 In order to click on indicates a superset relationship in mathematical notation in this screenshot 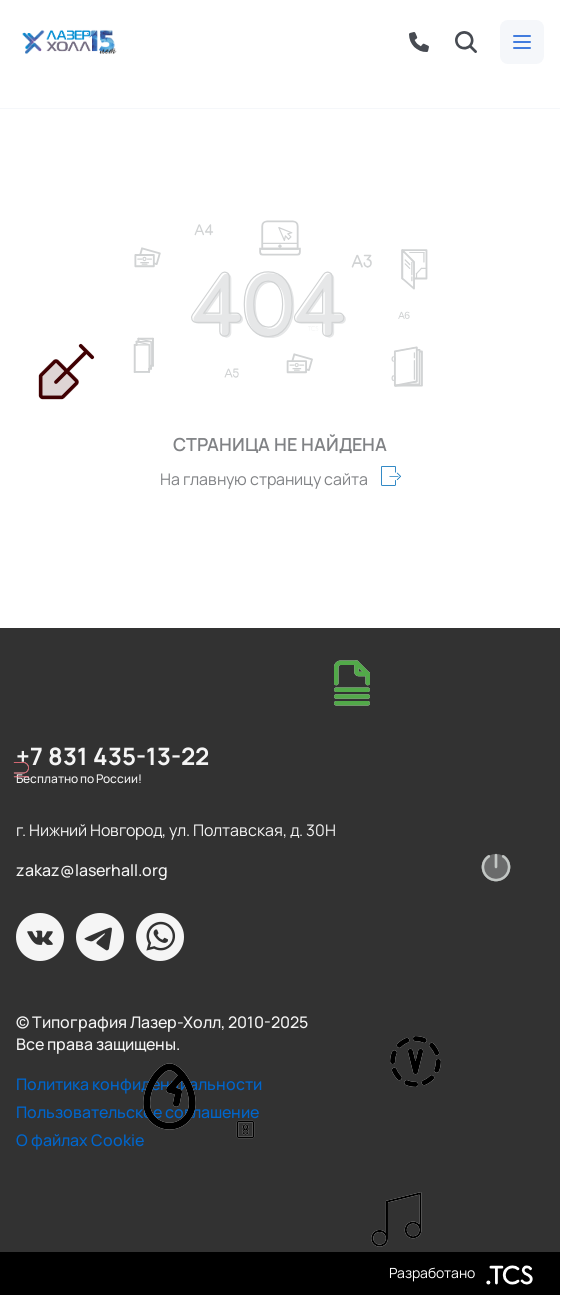, I will do `click(21, 770)`.